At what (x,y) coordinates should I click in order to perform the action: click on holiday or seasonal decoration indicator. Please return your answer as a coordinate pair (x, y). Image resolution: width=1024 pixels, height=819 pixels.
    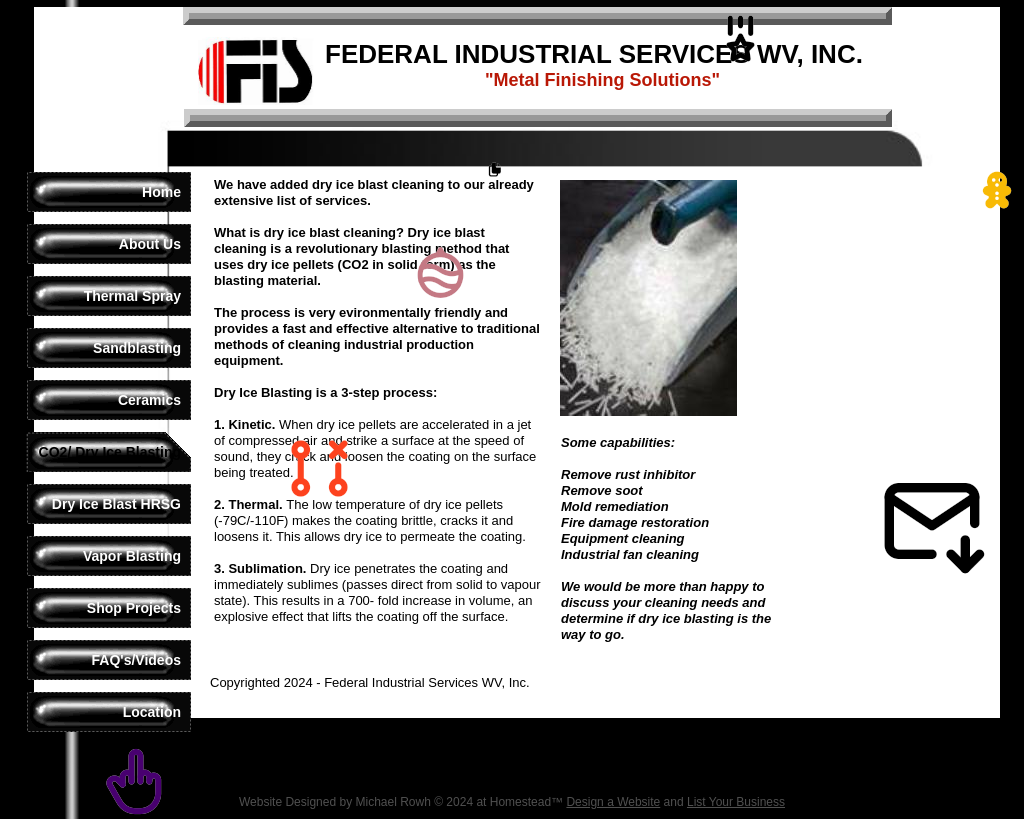
    Looking at the image, I should click on (440, 272).